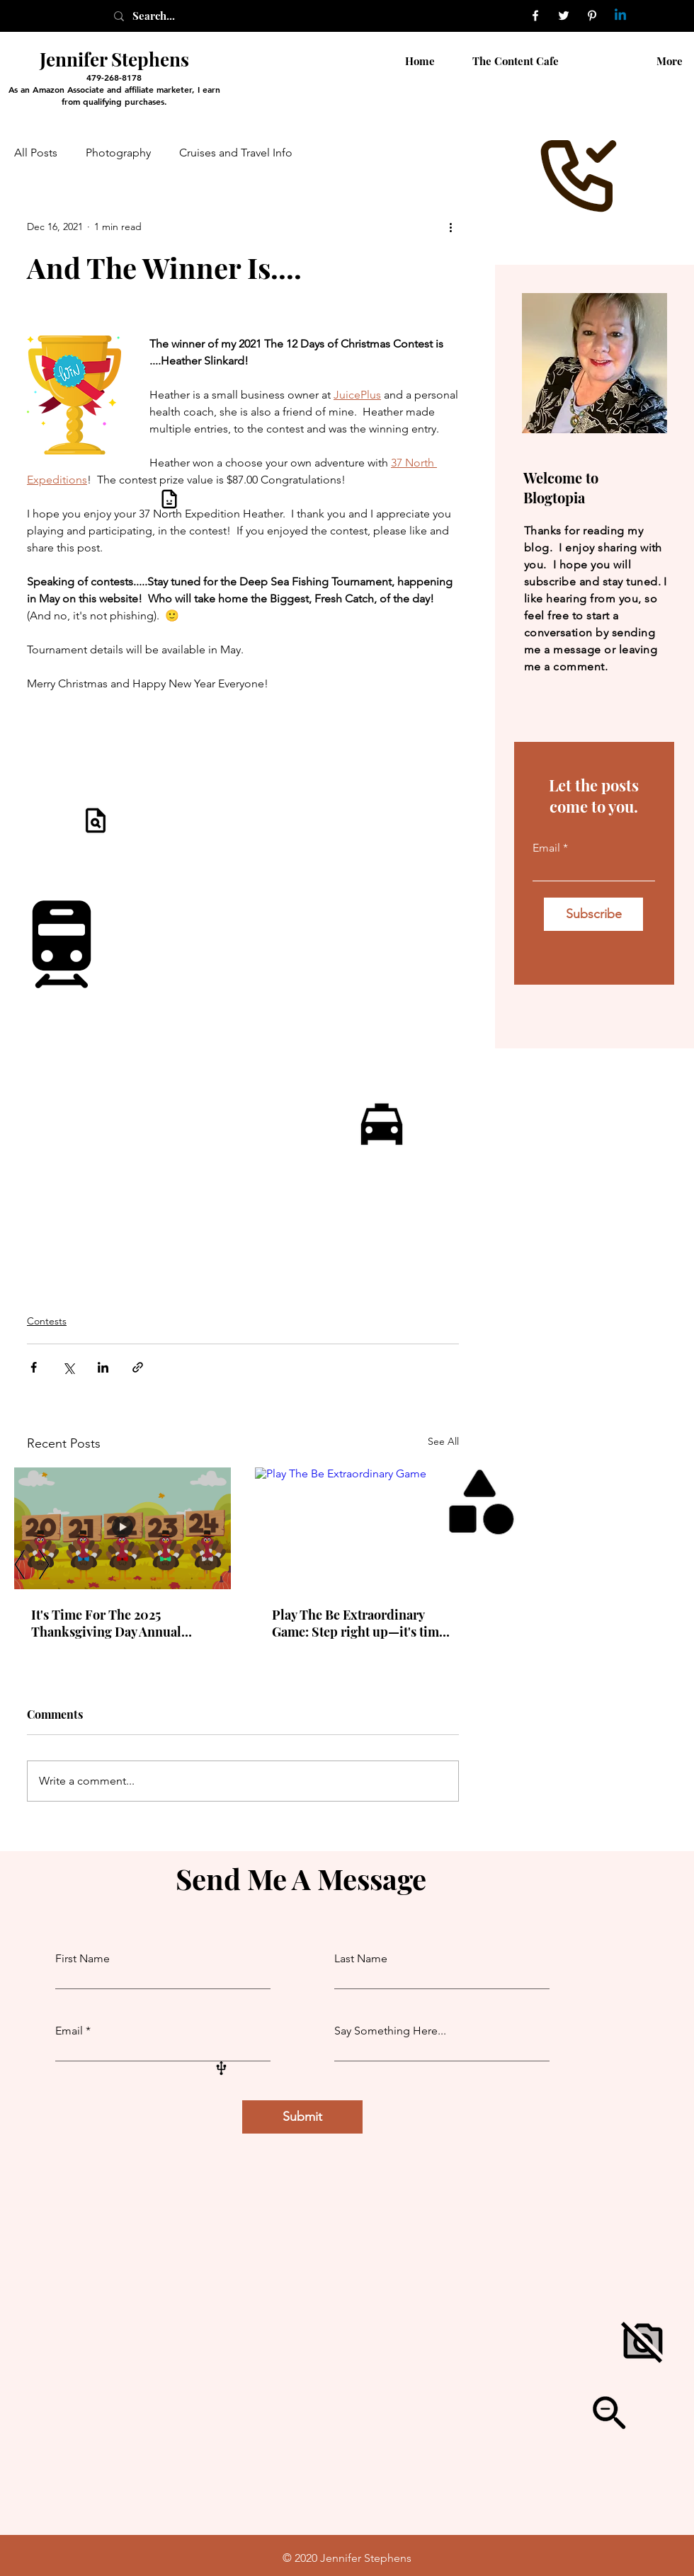  What do you see at coordinates (32, 1564) in the screenshot?
I see `view or edit code/markup` at bounding box center [32, 1564].